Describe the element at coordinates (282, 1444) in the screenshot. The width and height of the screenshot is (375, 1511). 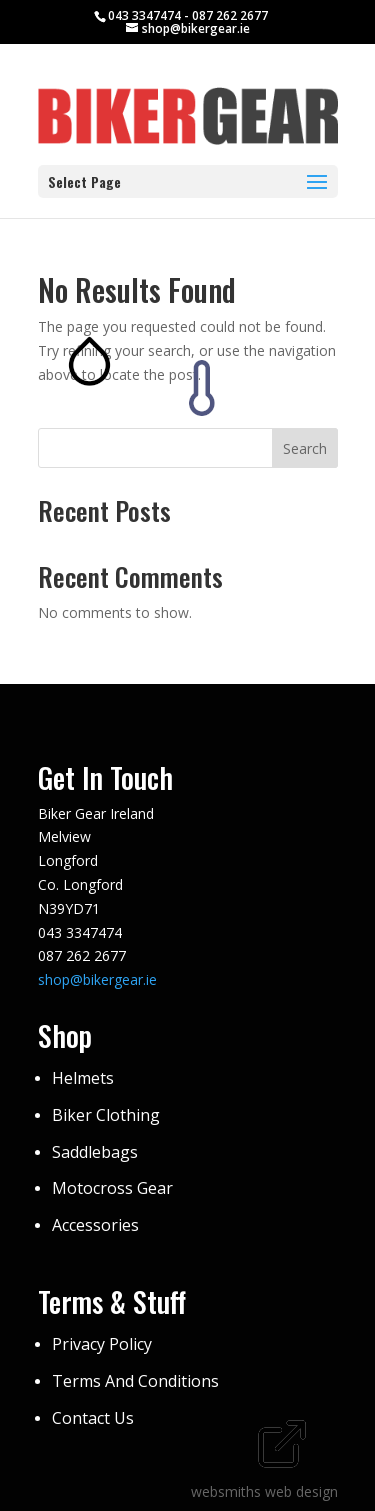
I see `open link in a new tab or window` at that location.